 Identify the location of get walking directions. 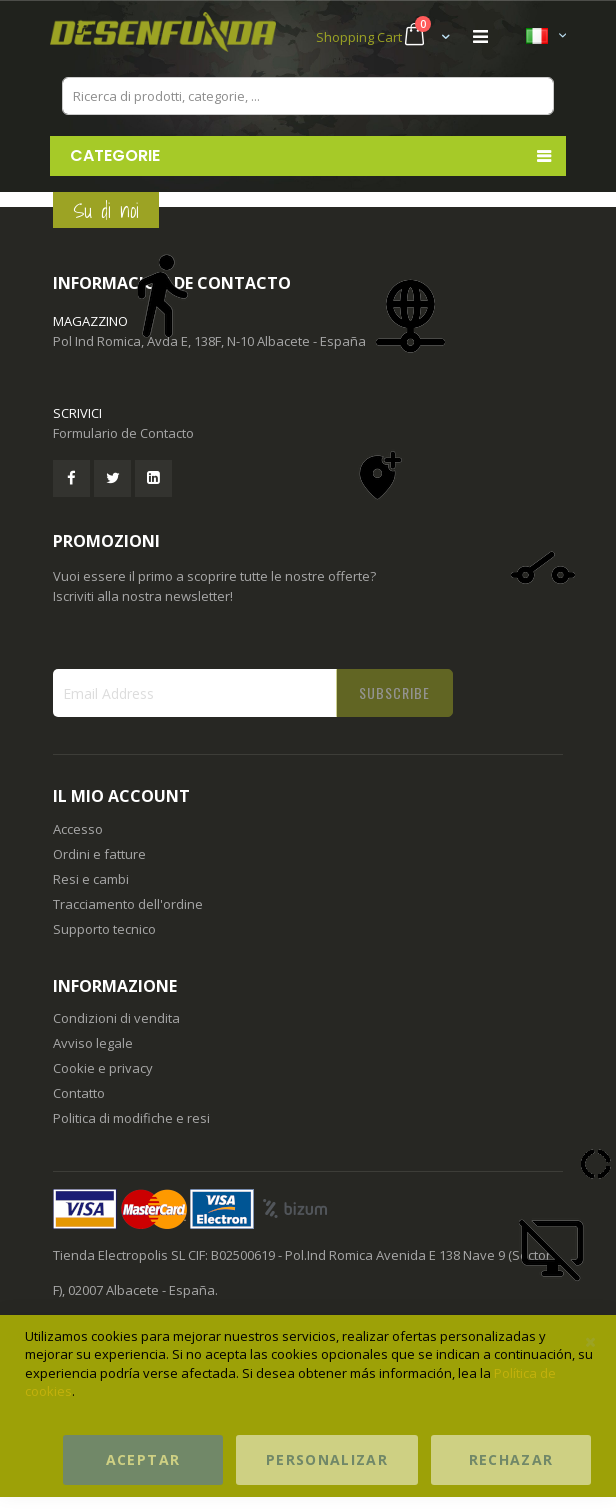
(161, 295).